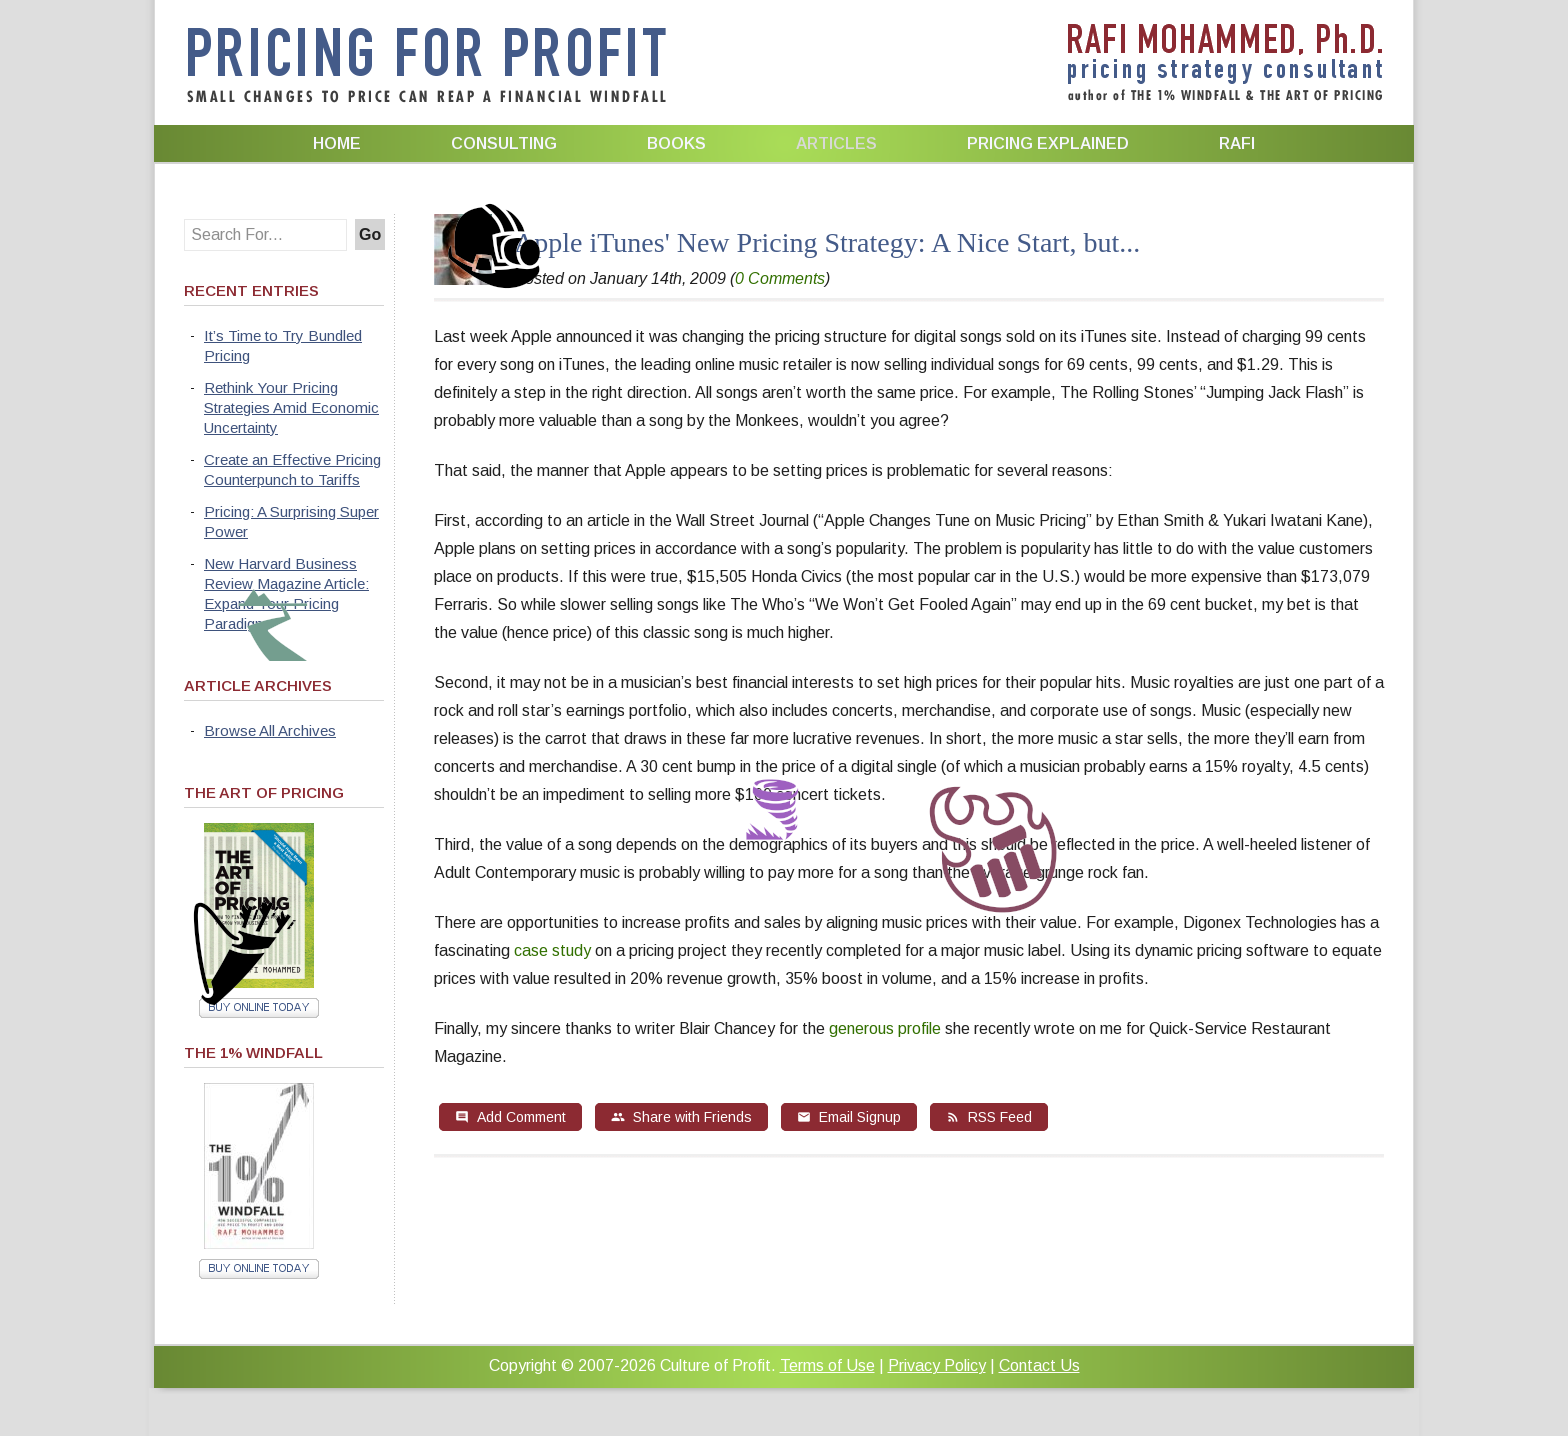 This screenshot has height=1436, width=1568. Describe the element at coordinates (245, 952) in the screenshot. I see `equip or access arrow ammunition` at that location.